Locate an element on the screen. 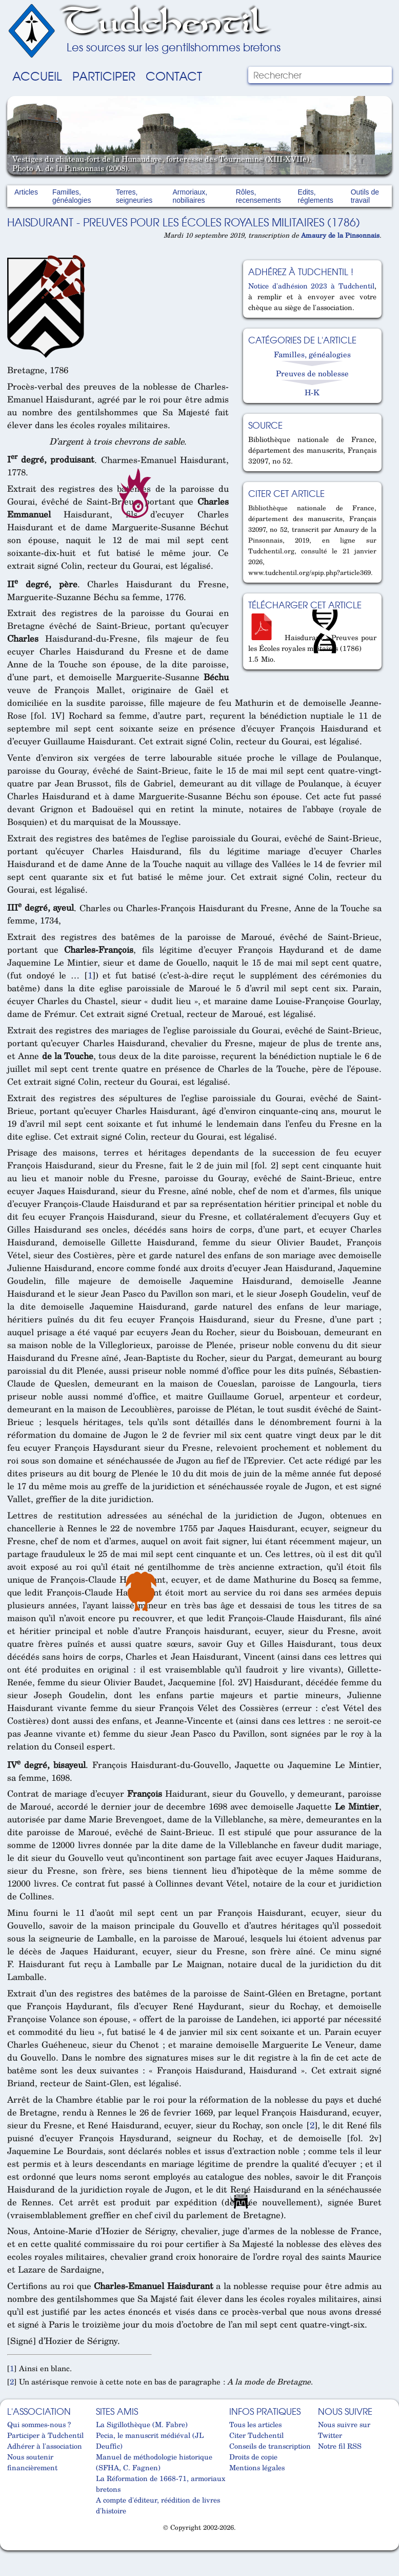  select wooden armor or helmet equipment is located at coordinates (240, 2199).